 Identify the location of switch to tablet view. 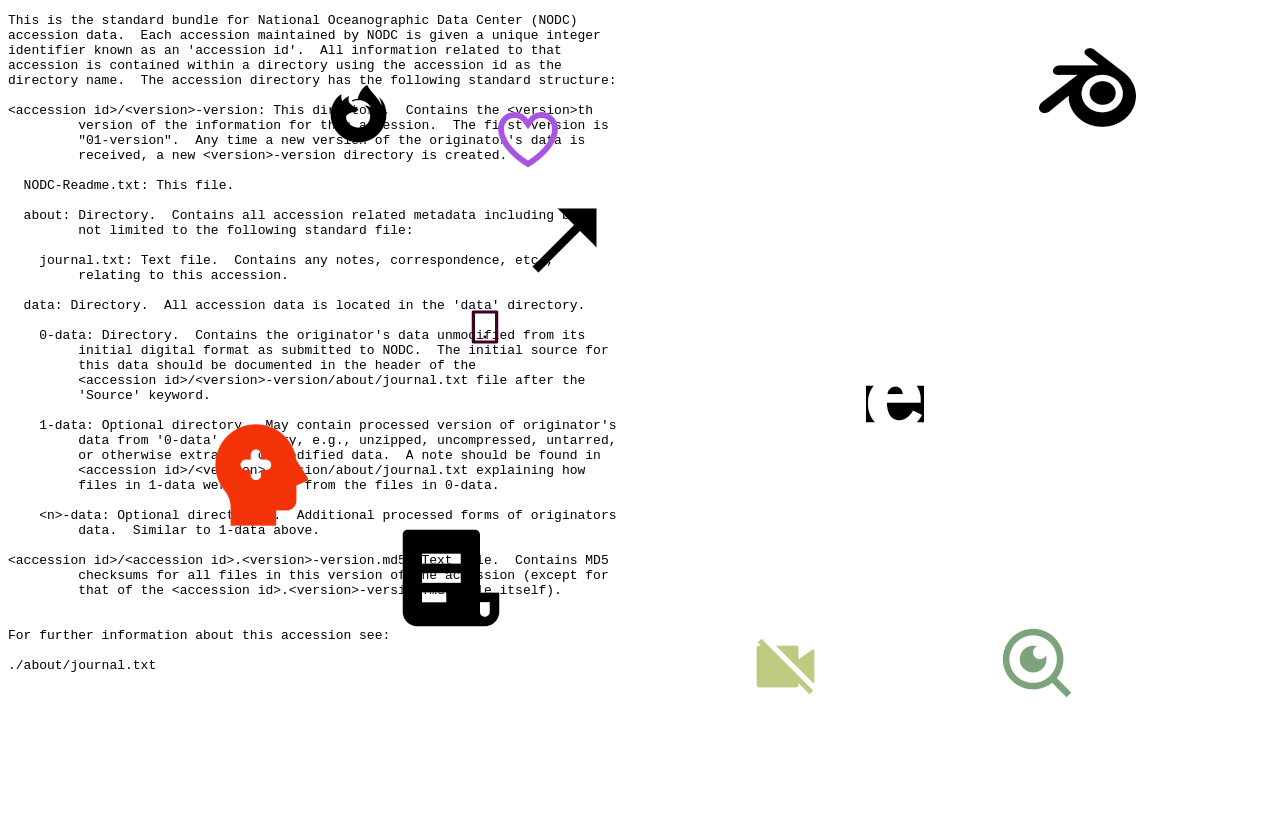
(485, 327).